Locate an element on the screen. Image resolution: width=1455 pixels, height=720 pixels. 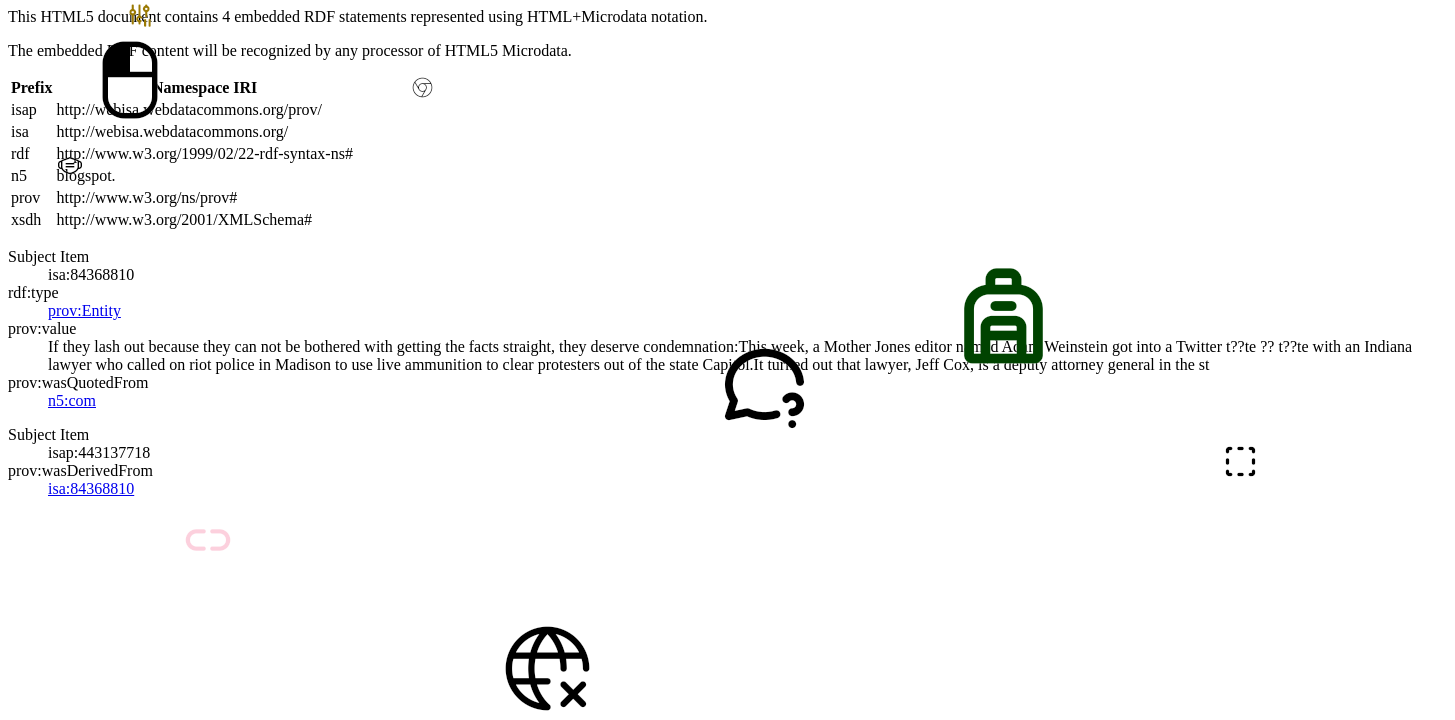
unlink or disconnect a shared item is located at coordinates (208, 540).